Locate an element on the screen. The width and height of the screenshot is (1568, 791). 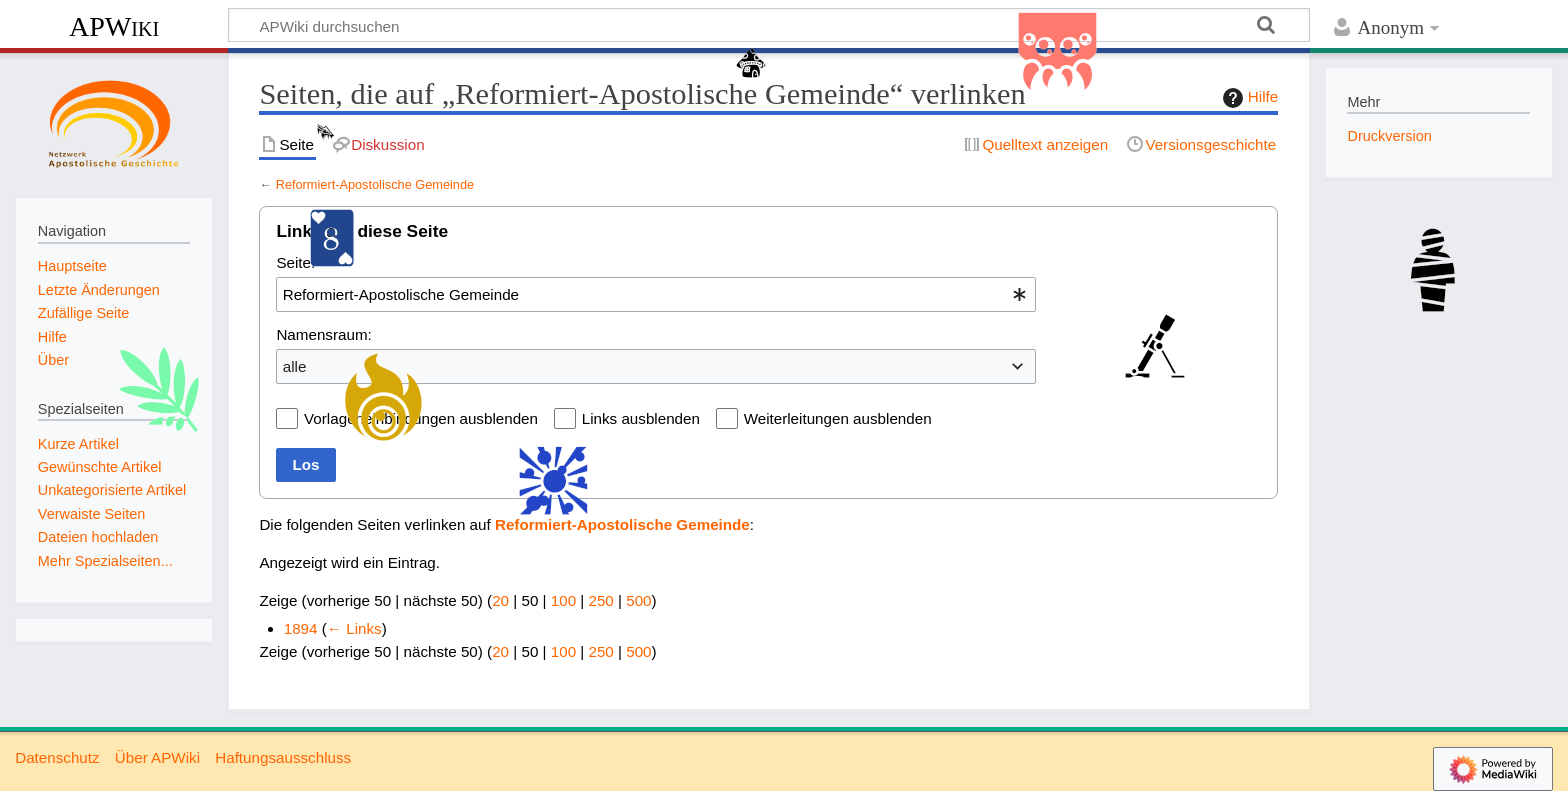
indicates a collapse or implosion effect in gameplay is located at coordinates (553, 480).